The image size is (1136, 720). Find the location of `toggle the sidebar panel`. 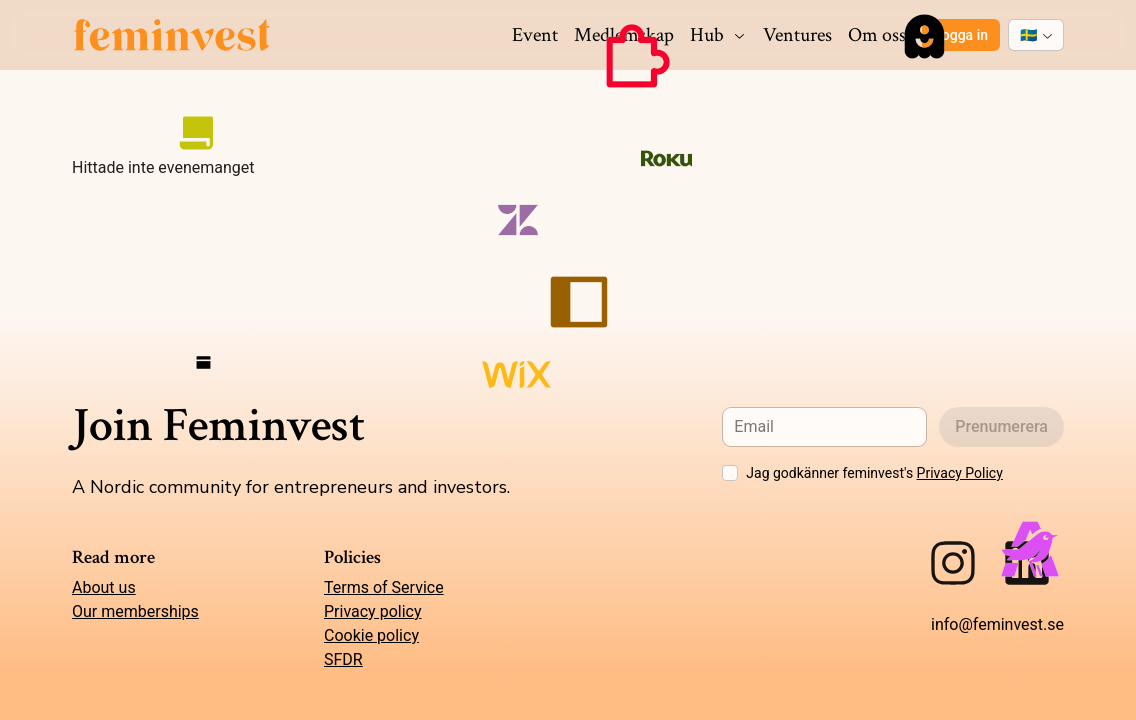

toggle the sidebar panel is located at coordinates (579, 302).